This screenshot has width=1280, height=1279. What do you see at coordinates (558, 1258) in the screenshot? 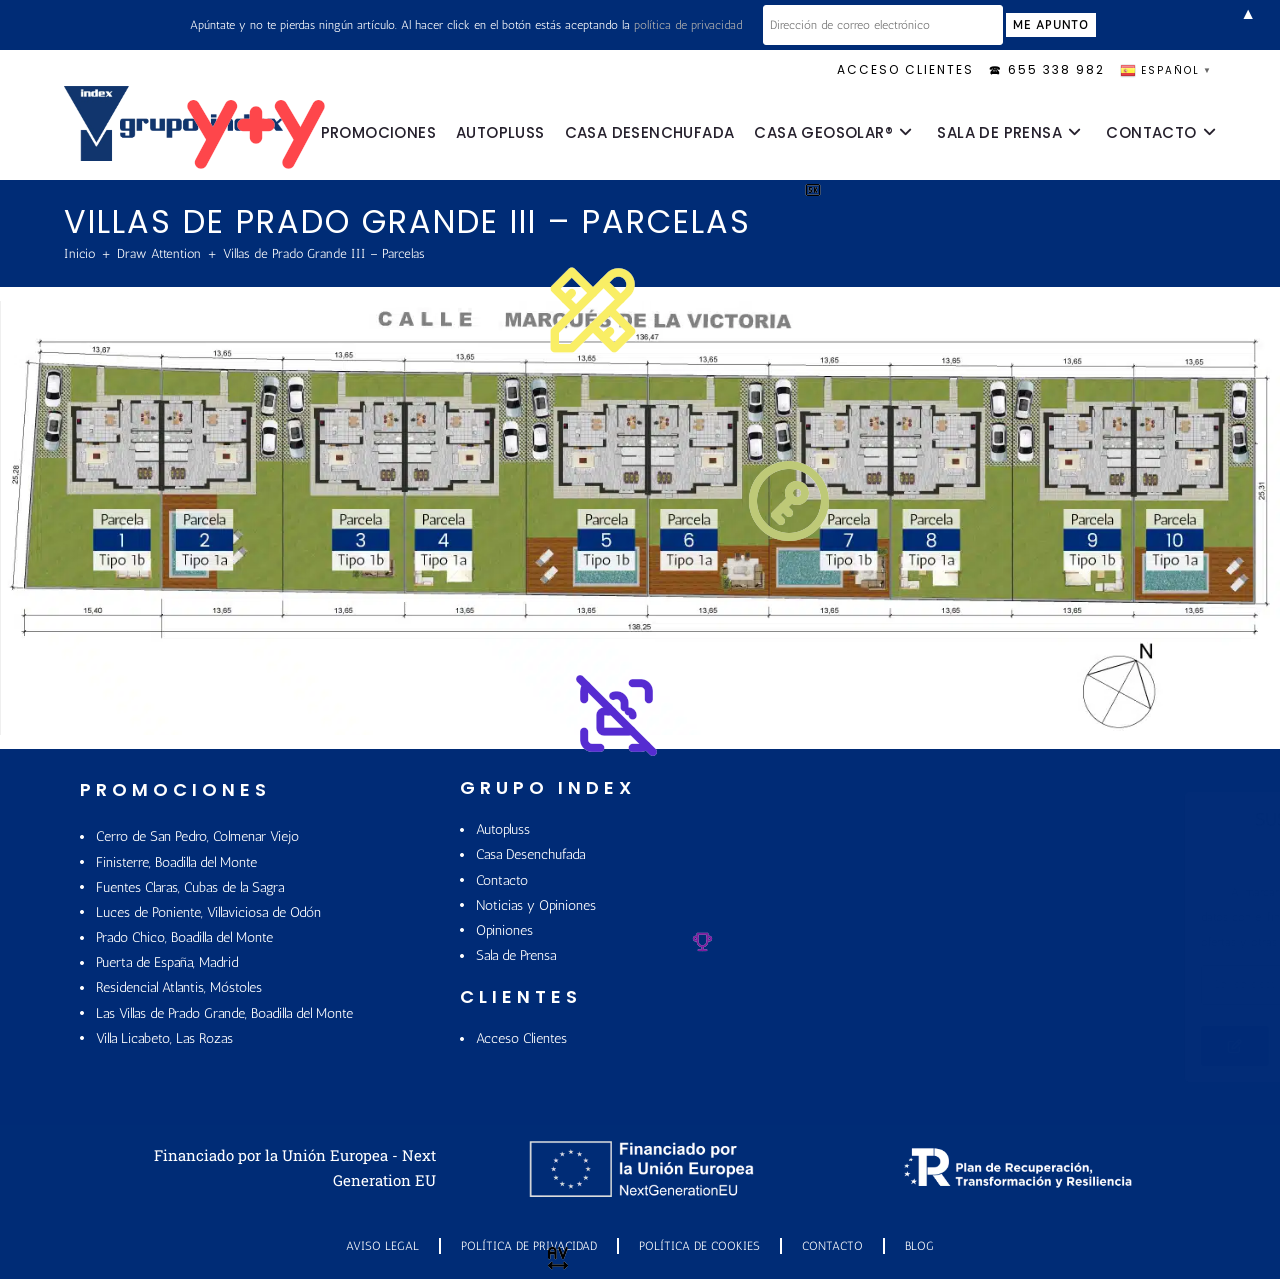
I see `adjust letter spacing in text` at bounding box center [558, 1258].